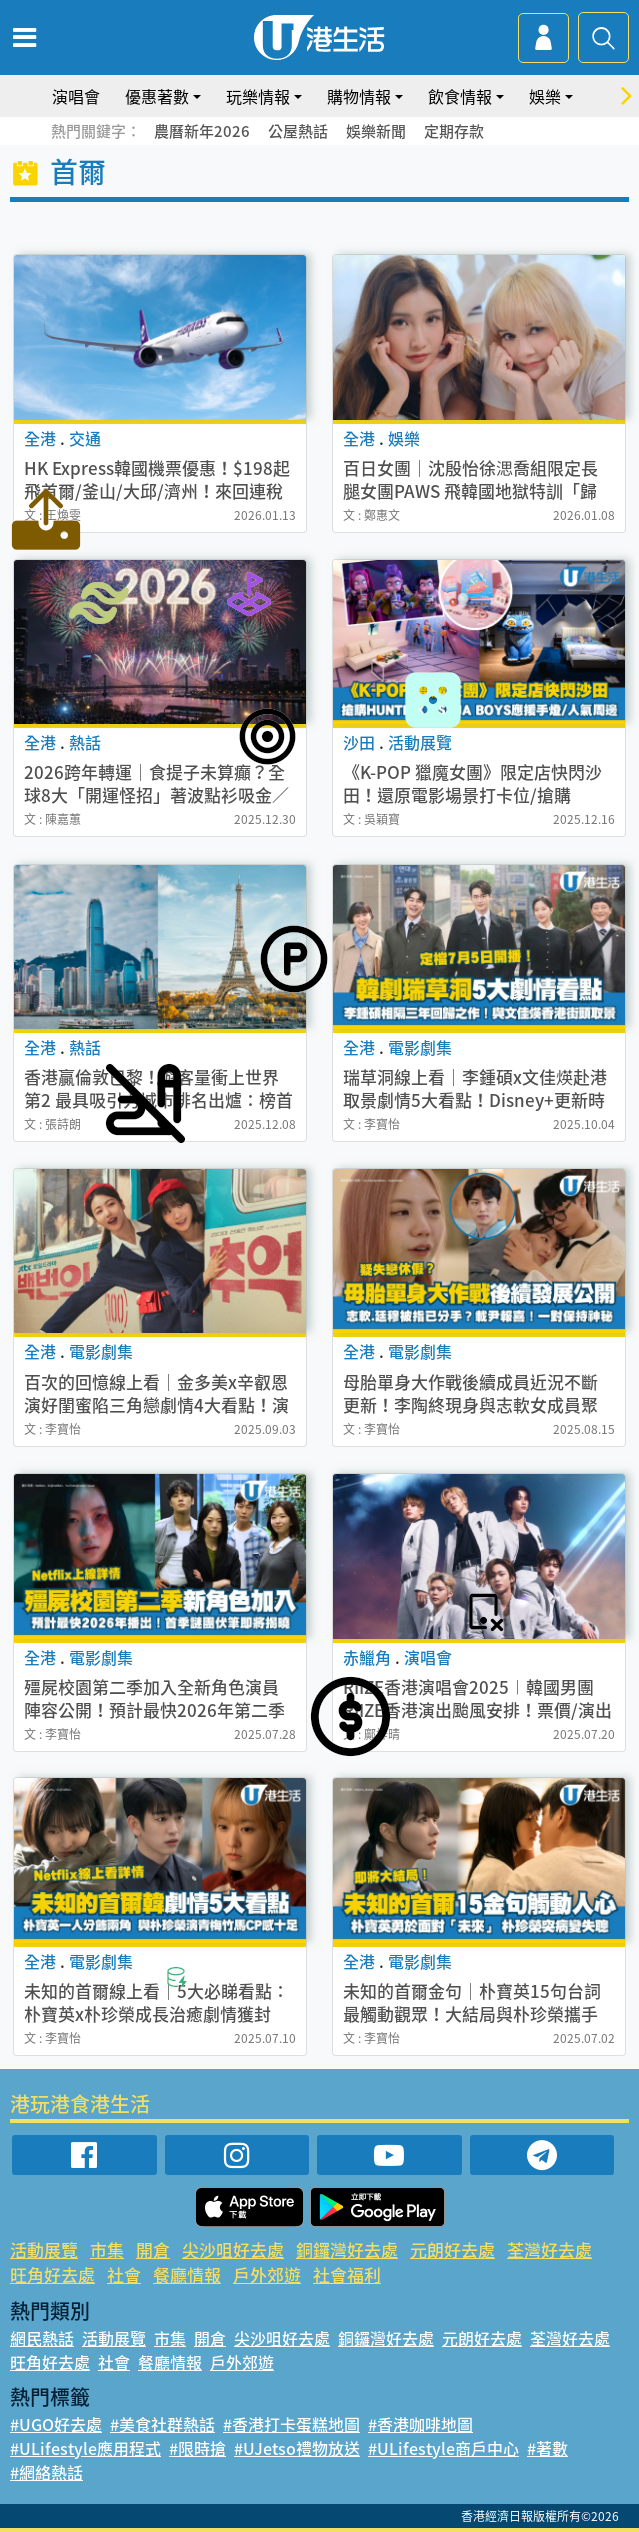 The width and height of the screenshot is (639, 2532). What do you see at coordinates (176, 1977) in the screenshot?
I see `access cached data or storage` at bounding box center [176, 1977].